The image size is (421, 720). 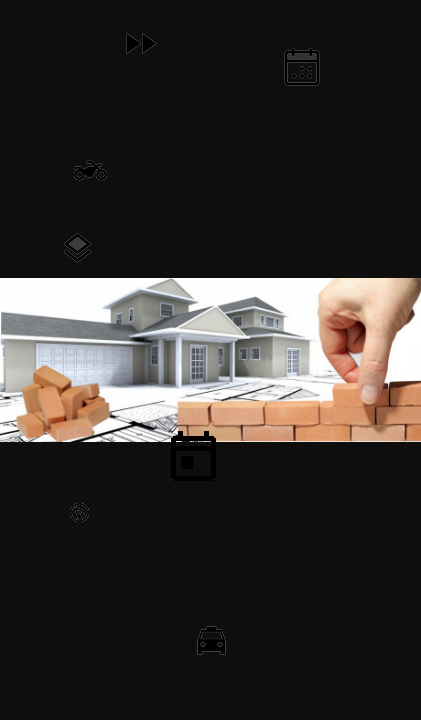 What do you see at coordinates (302, 68) in the screenshot?
I see `view calendar or scheduled events` at bounding box center [302, 68].